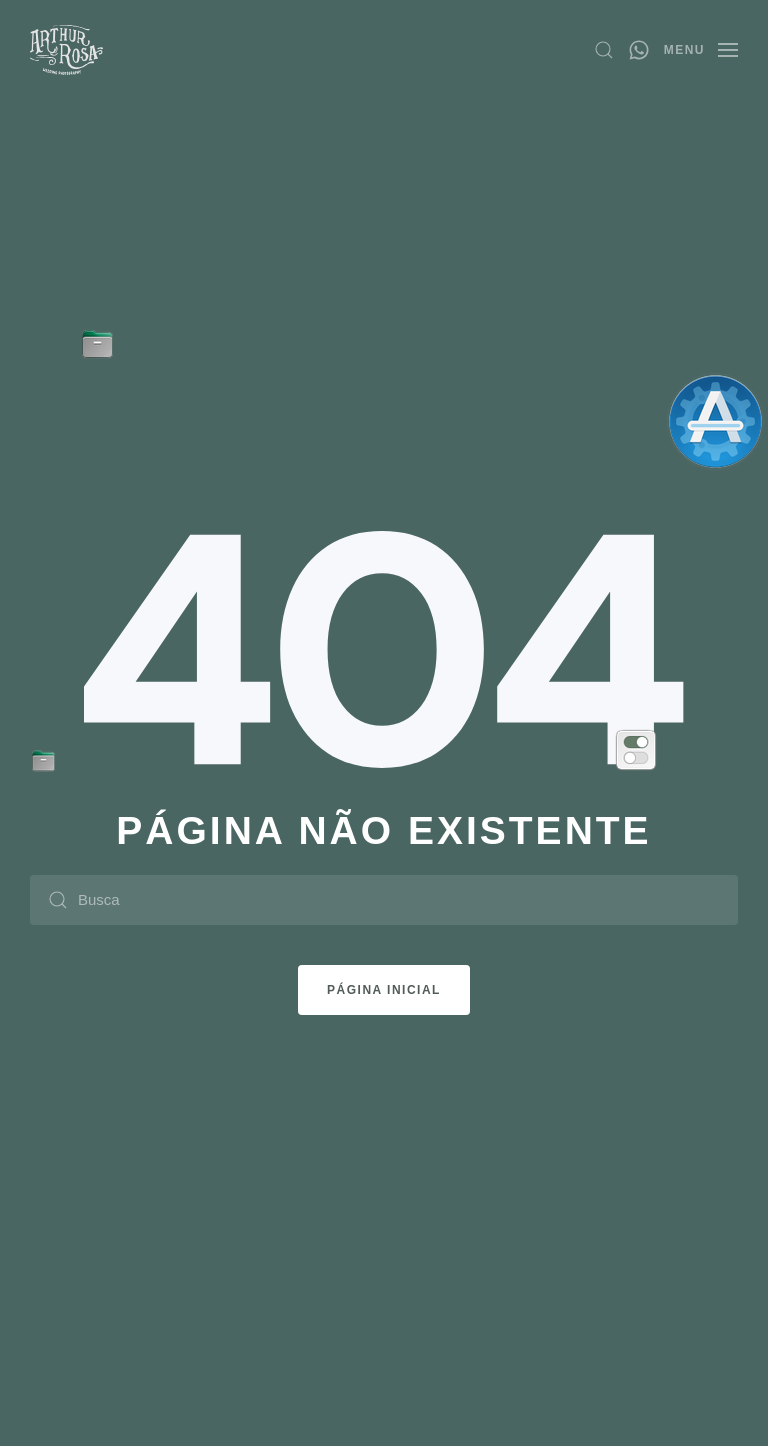 This screenshot has height=1446, width=768. What do you see at coordinates (715, 421) in the screenshot?
I see `open software properties or driver settings` at bounding box center [715, 421].